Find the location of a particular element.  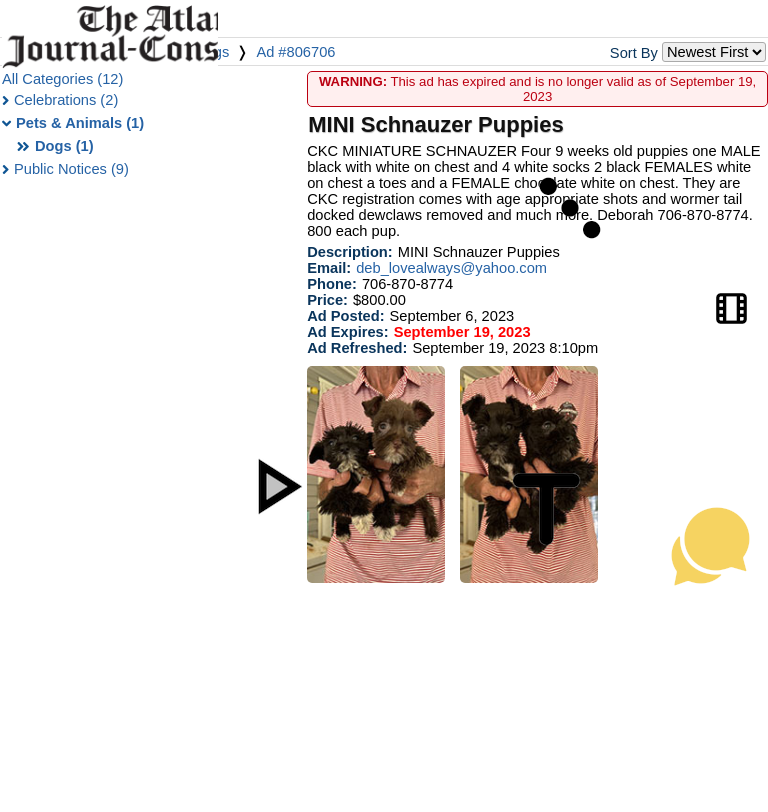

open messaging or chat is located at coordinates (710, 546).